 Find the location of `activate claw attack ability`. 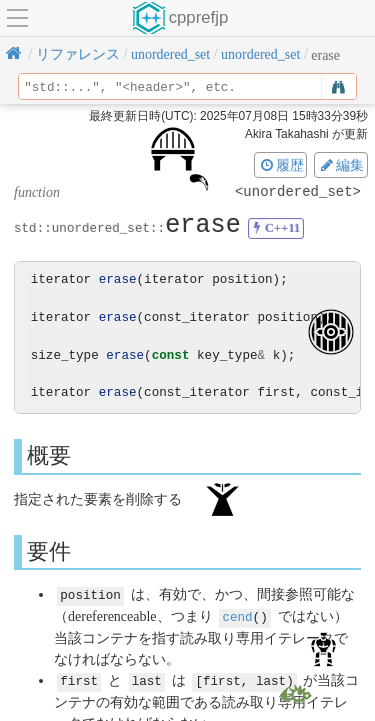

activate claw attack ability is located at coordinates (199, 183).